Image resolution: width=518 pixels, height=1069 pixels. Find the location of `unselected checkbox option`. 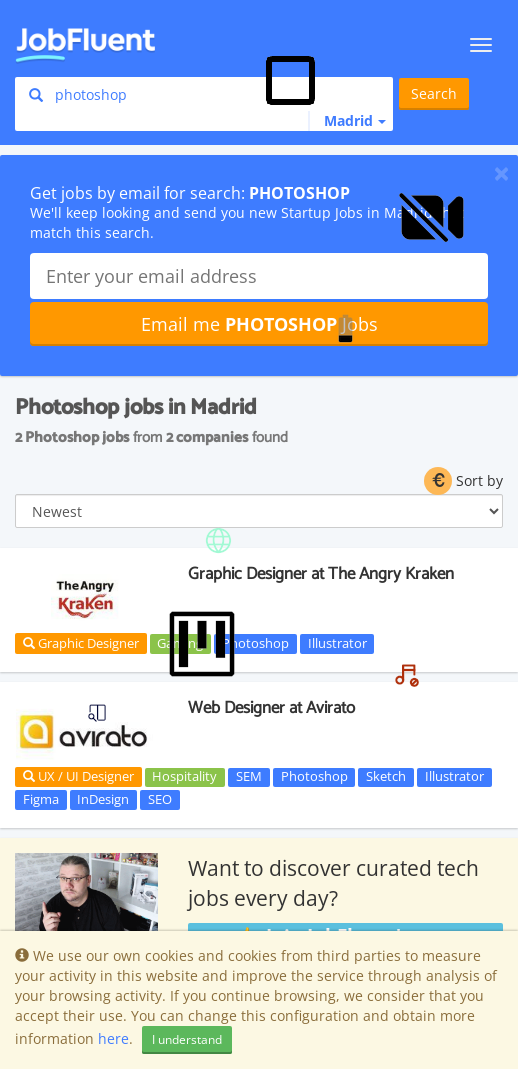

unselected checkbox option is located at coordinates (290, 80).